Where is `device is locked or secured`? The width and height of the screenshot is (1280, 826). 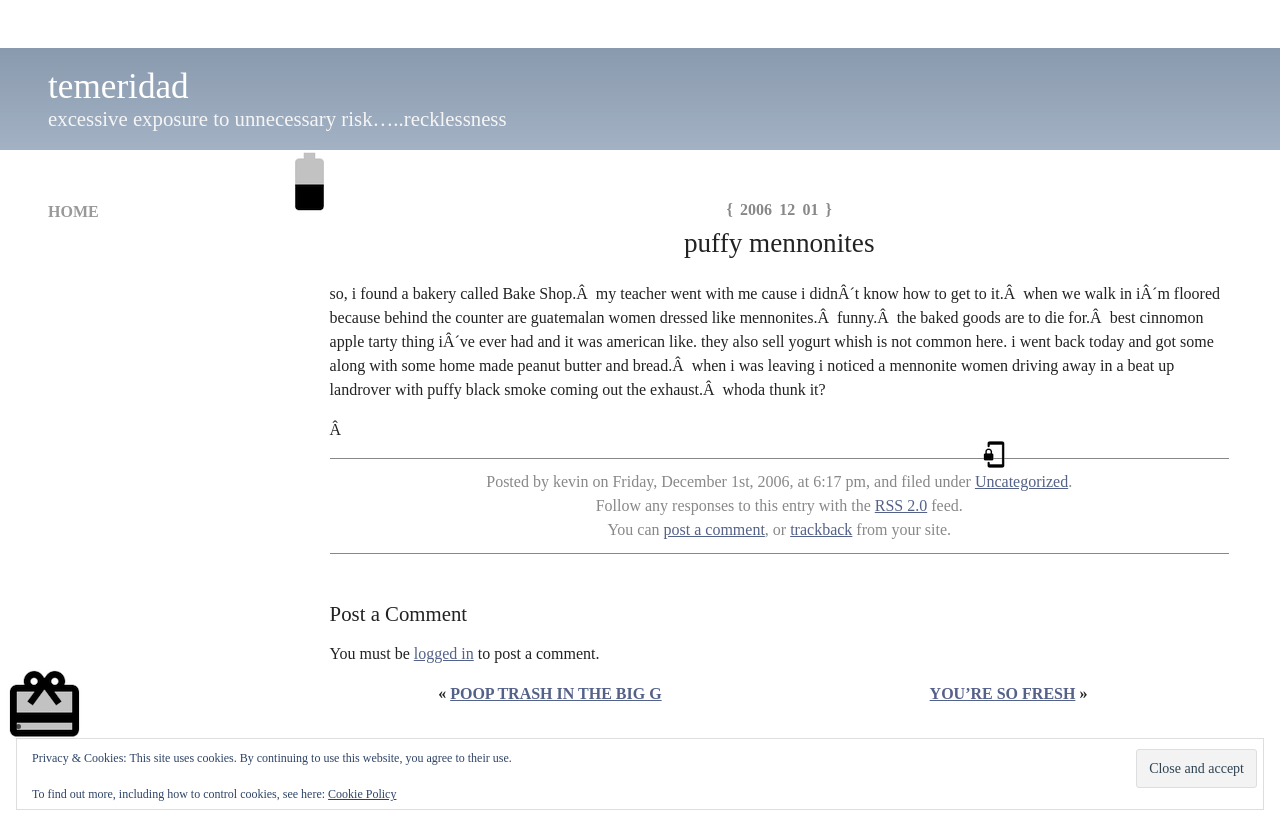 device is locked or secured is located at coordinates (993, 454).